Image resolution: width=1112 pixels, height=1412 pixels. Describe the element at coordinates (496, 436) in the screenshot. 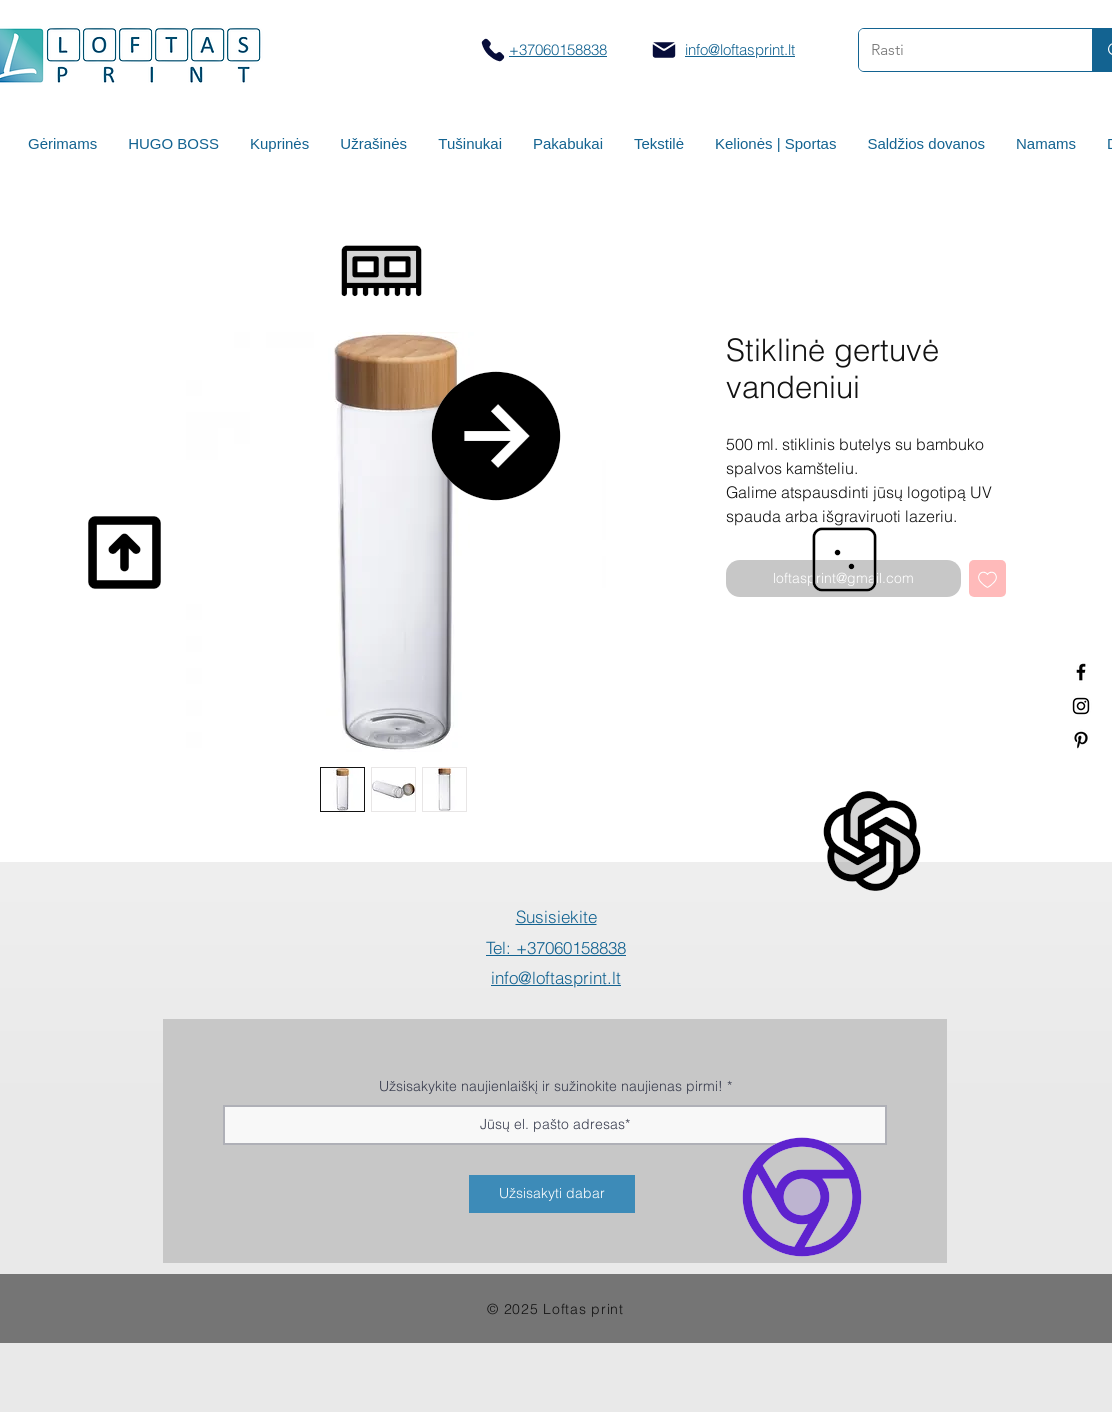

I see `proceed to the next step` at that location.